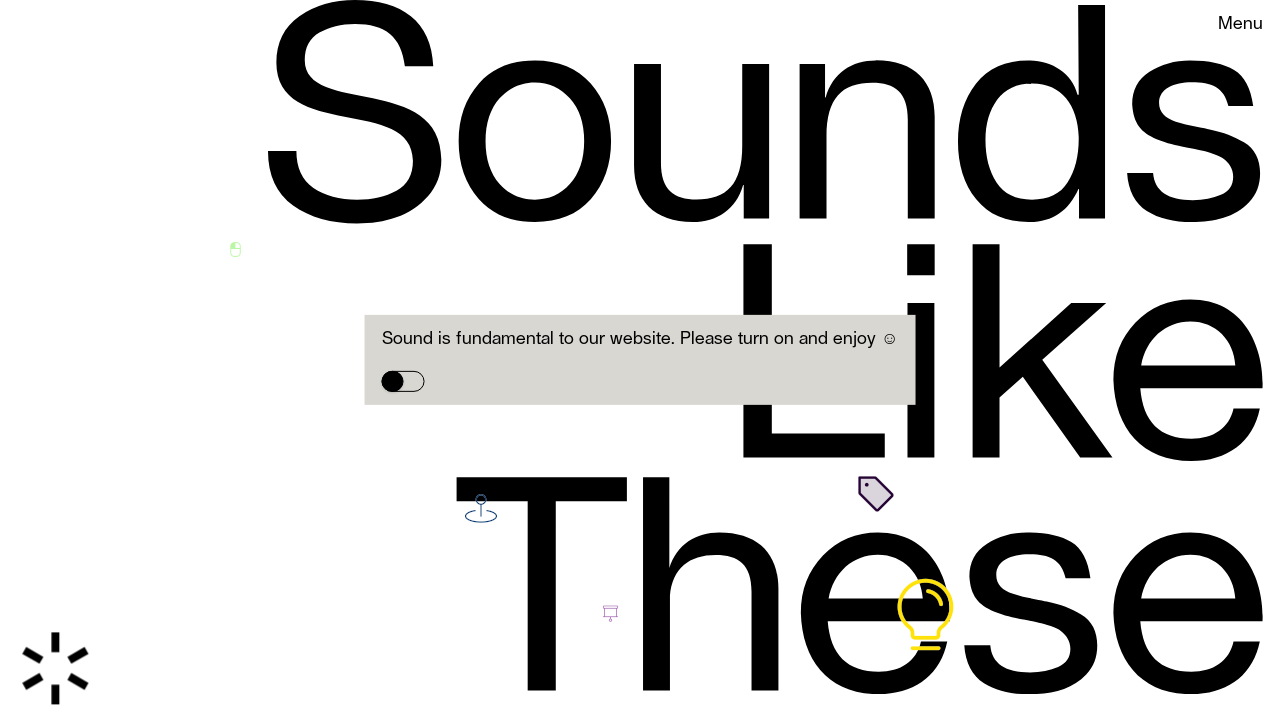 The width and height of the screenshot is (1280, 720). I want to click on view tips or helpful suggestions, so click(925, 614).